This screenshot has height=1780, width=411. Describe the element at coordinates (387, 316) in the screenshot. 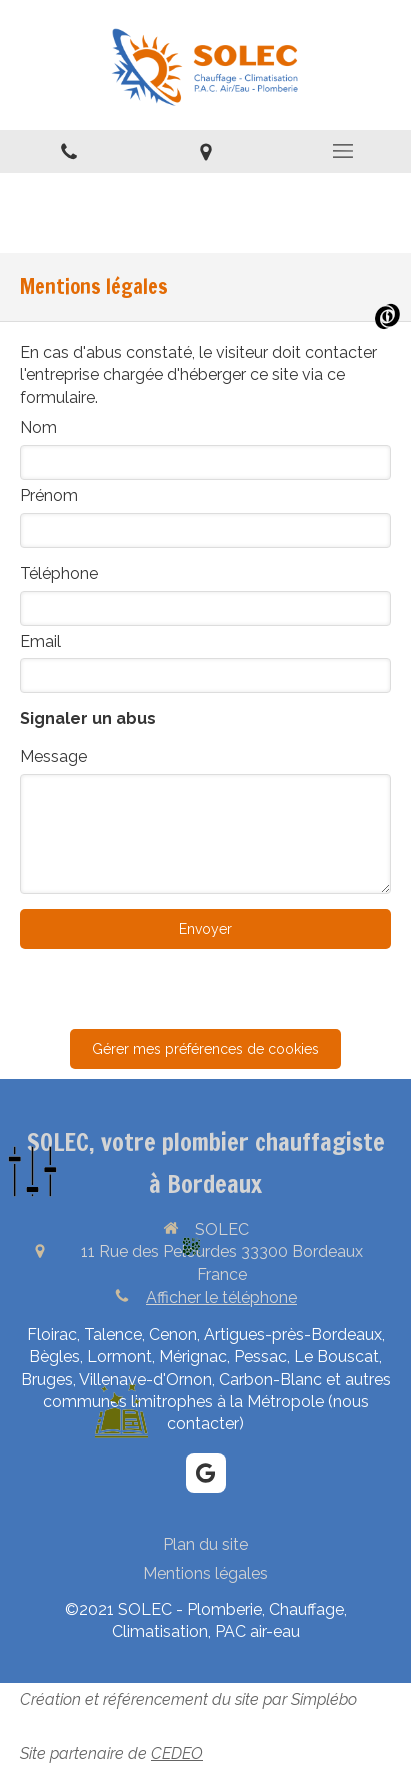

I see `indicates a surreal or dream-like game state` at that location.